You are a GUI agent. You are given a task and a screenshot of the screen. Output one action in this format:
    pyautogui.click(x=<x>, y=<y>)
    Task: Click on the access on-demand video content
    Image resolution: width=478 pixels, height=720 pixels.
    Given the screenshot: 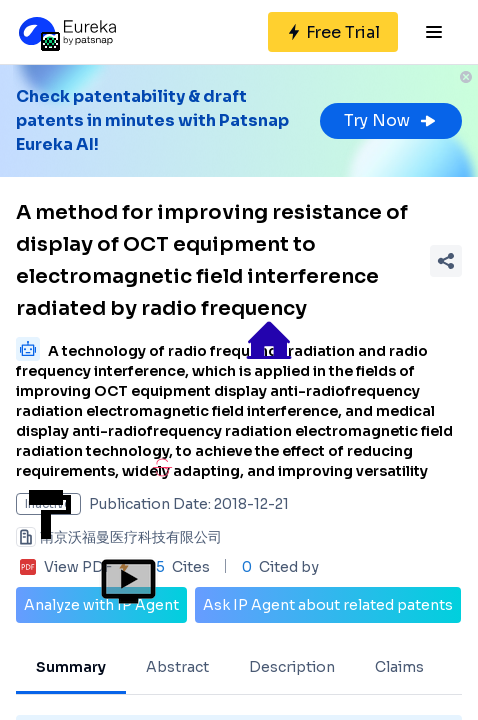 What is the action you would take?
    pyautogui.click(x=128, y=581)
    